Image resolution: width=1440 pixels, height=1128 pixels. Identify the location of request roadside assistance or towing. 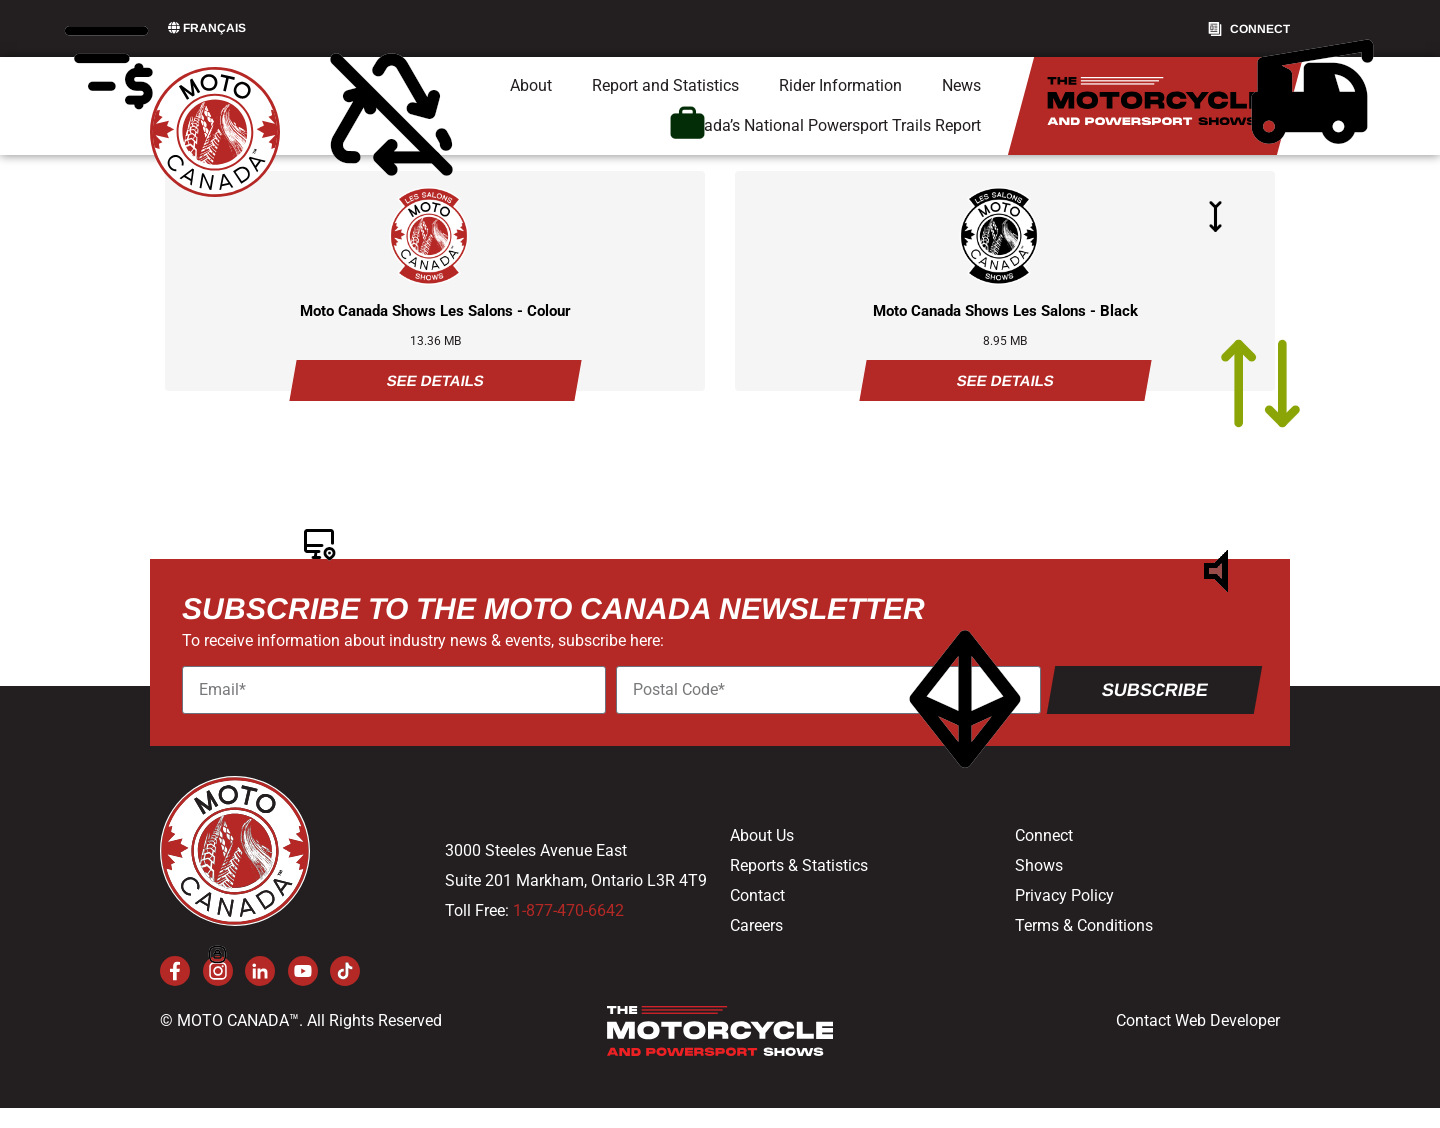
(1309, 97).